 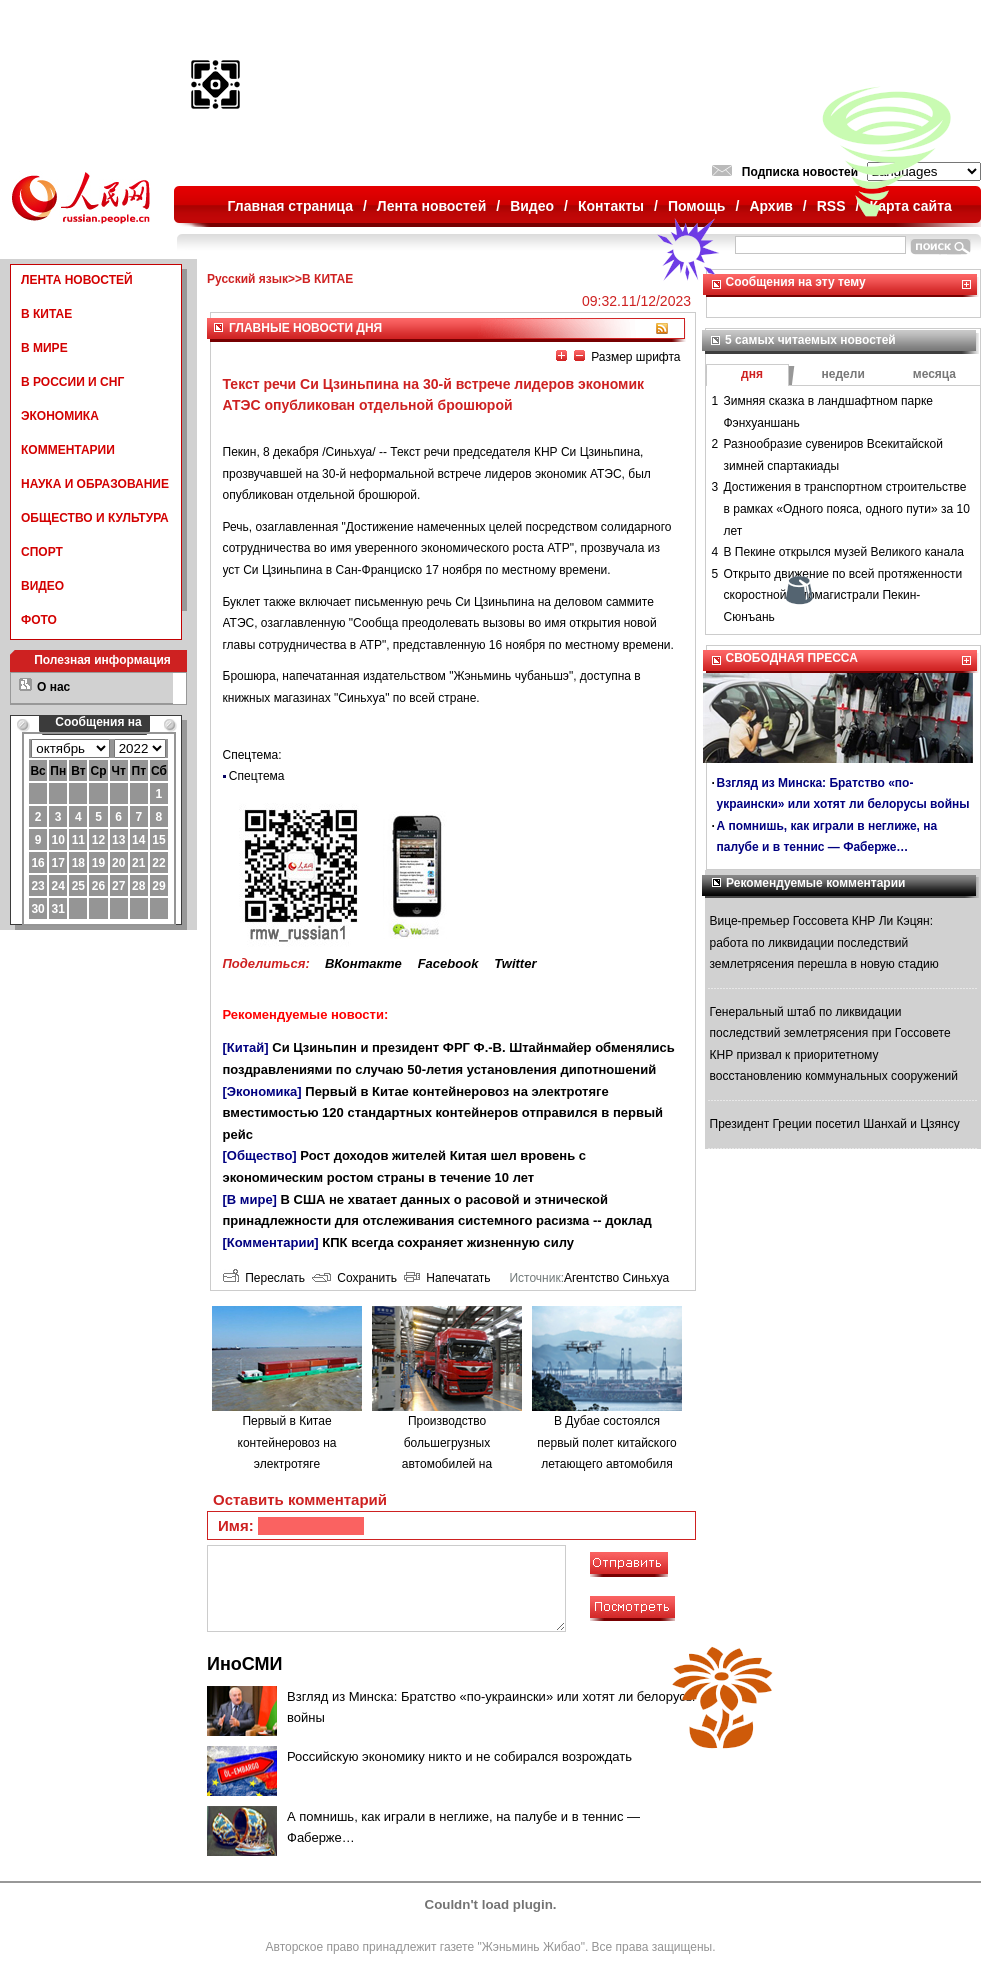 What do you see at coordinates (687, 249) in the screenshot?
I see `indicates an eclipse or celestial event in a game` at bounding box center [687, 249].